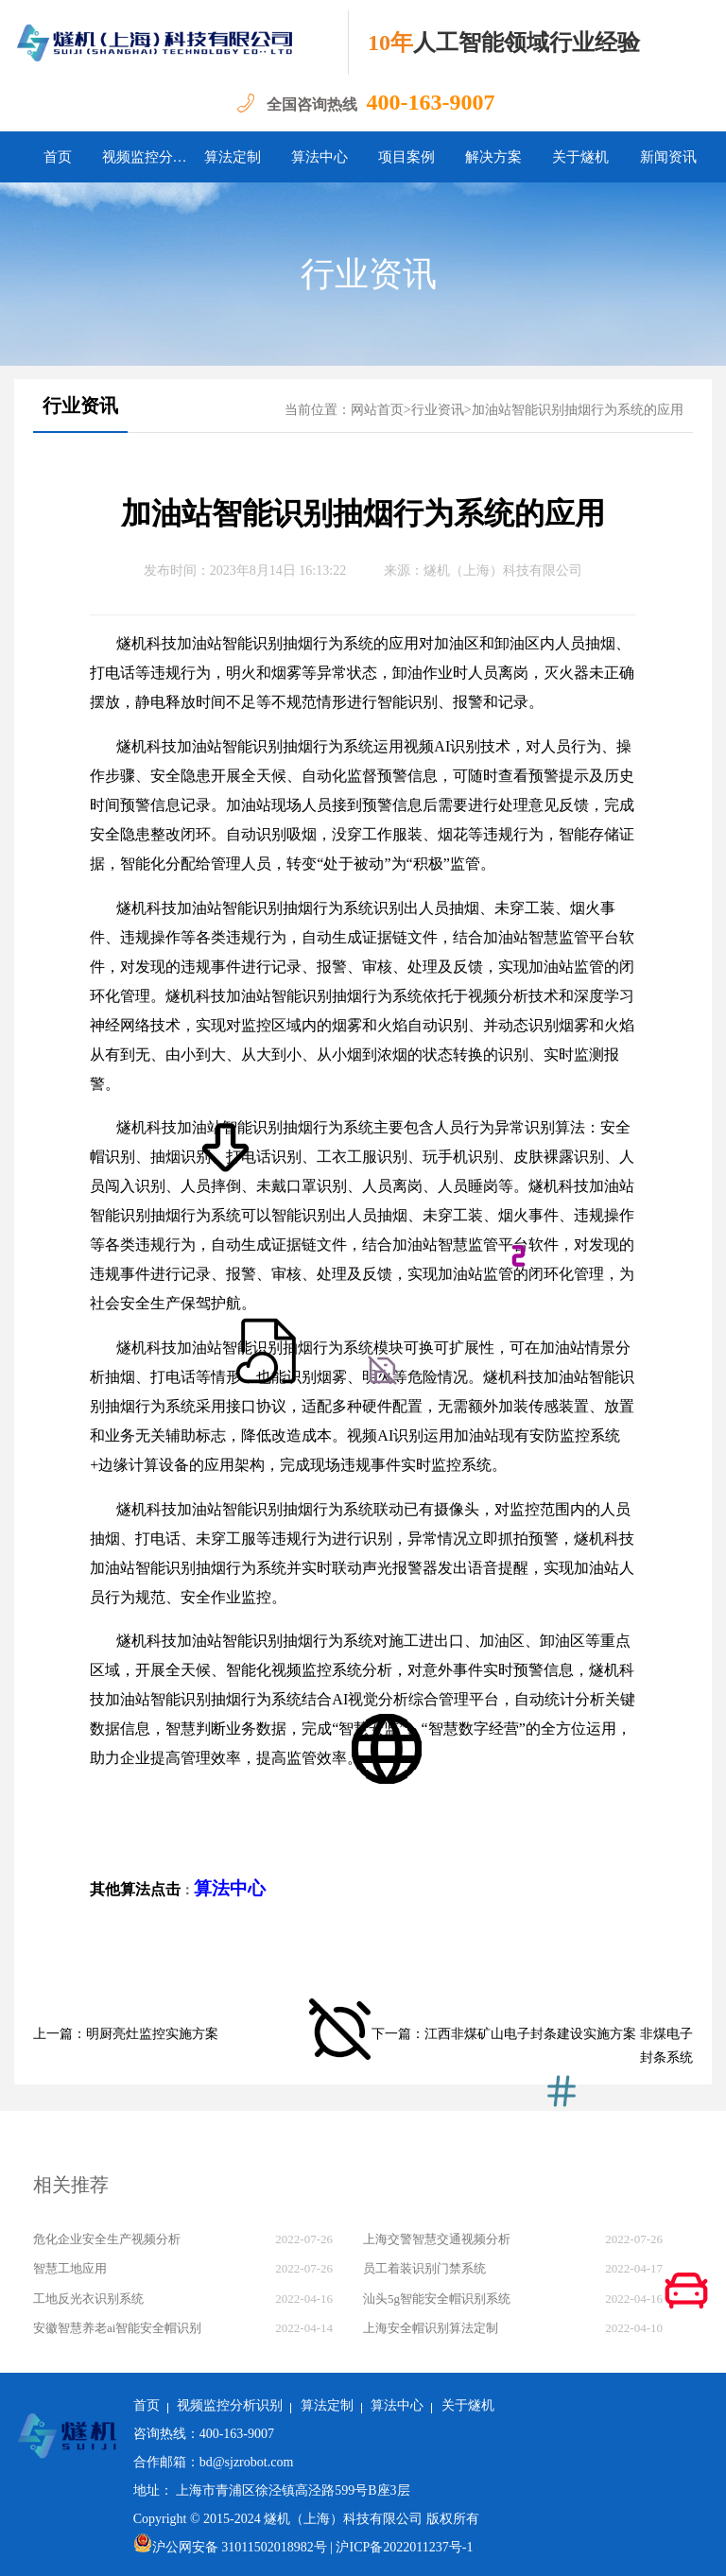  What do you see at coordinates (562, 2091) in the screenshot?
I see `add or browse hashtags` at bounding box center [562, 2091].